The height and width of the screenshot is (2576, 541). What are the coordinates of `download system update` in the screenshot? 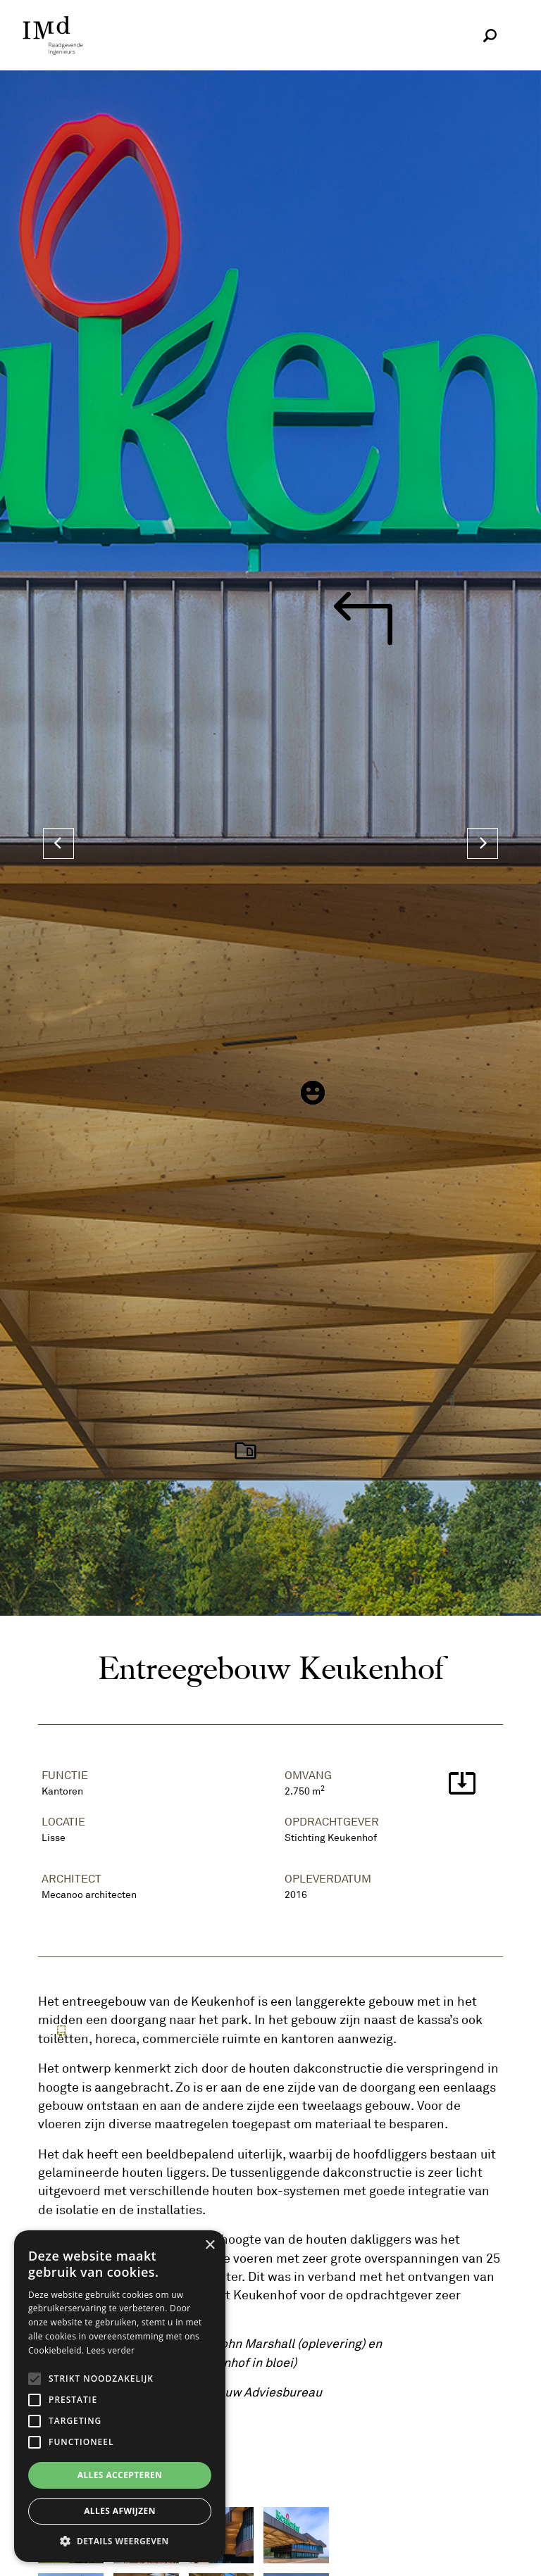 It's located at (462, 1783).